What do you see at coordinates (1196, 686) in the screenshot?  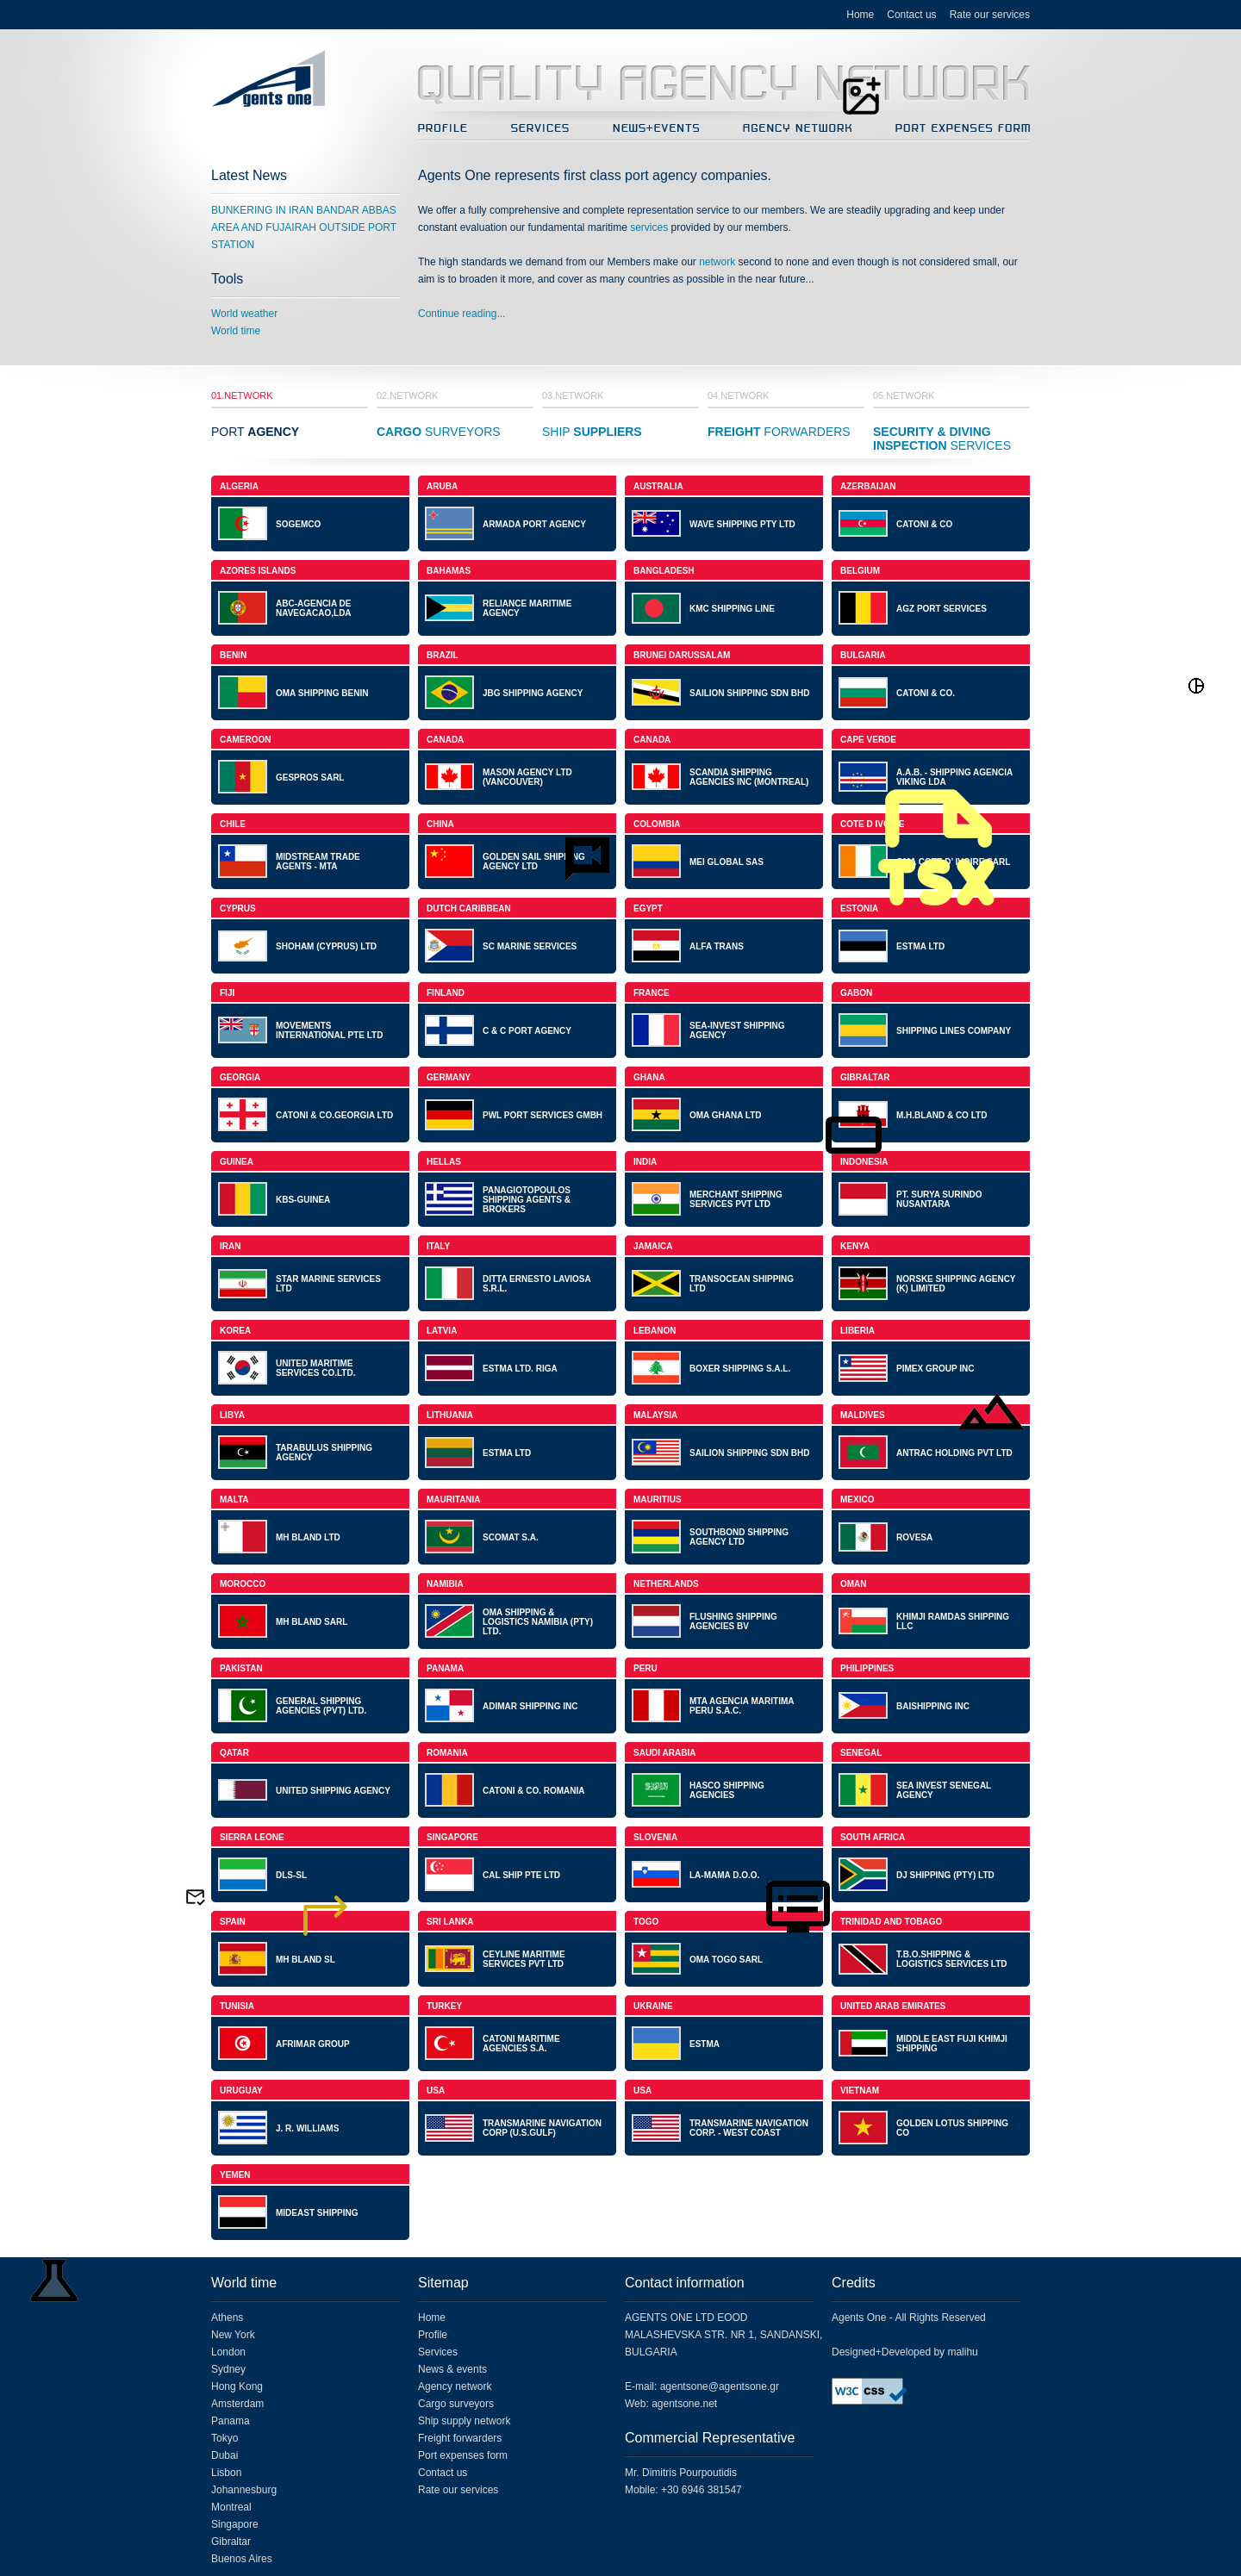 I see `view data breakdown or statistics` at bounding box center [1196, 686].